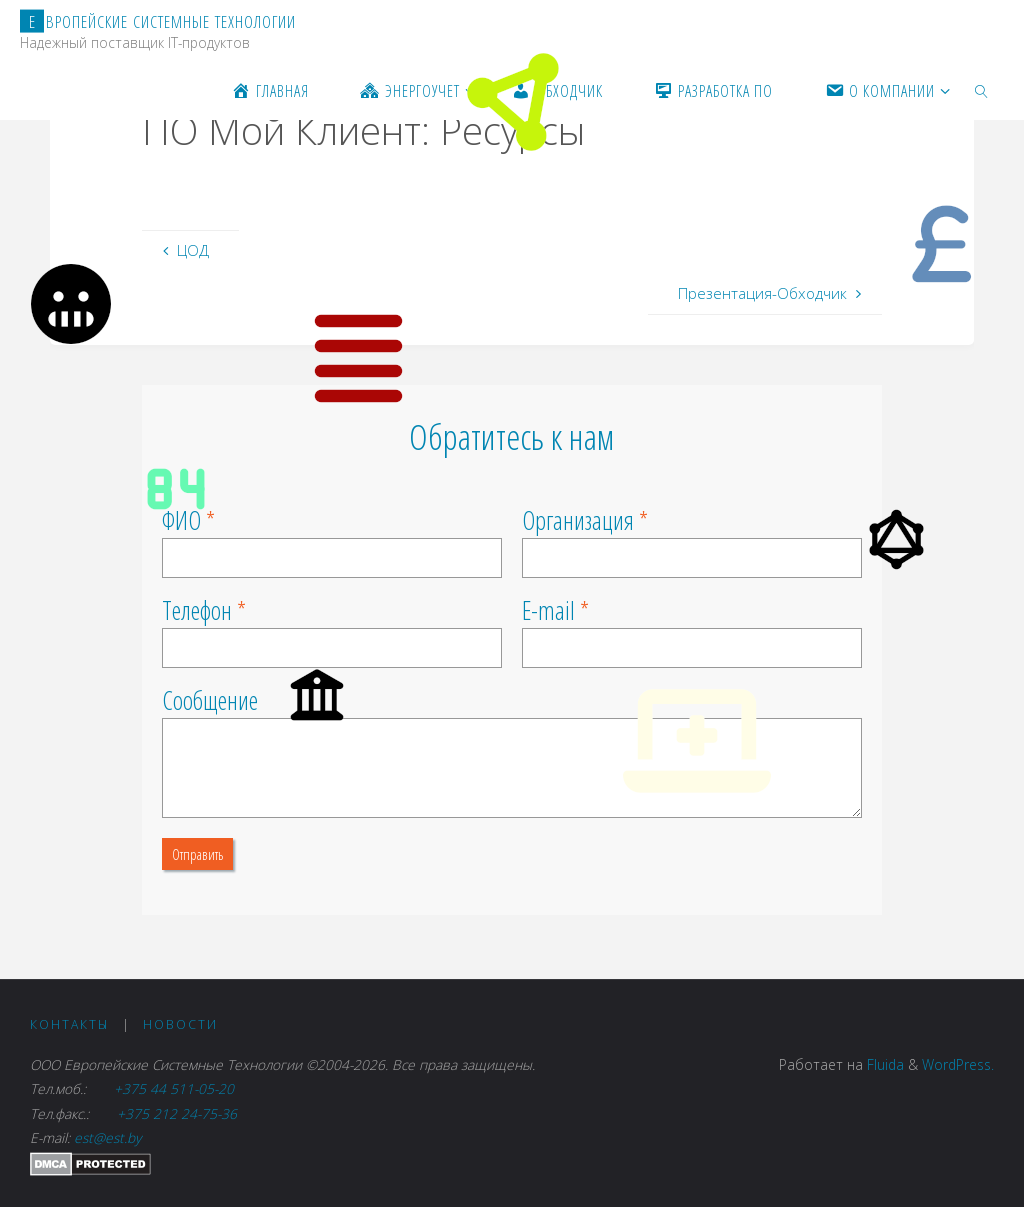 This screenshot has height=1207, width=1024. What do you see at coordinates (176, 489) in the screenshot?
I see `indicates item number 84 in a list or sequence` at bounding box center [176, 489].